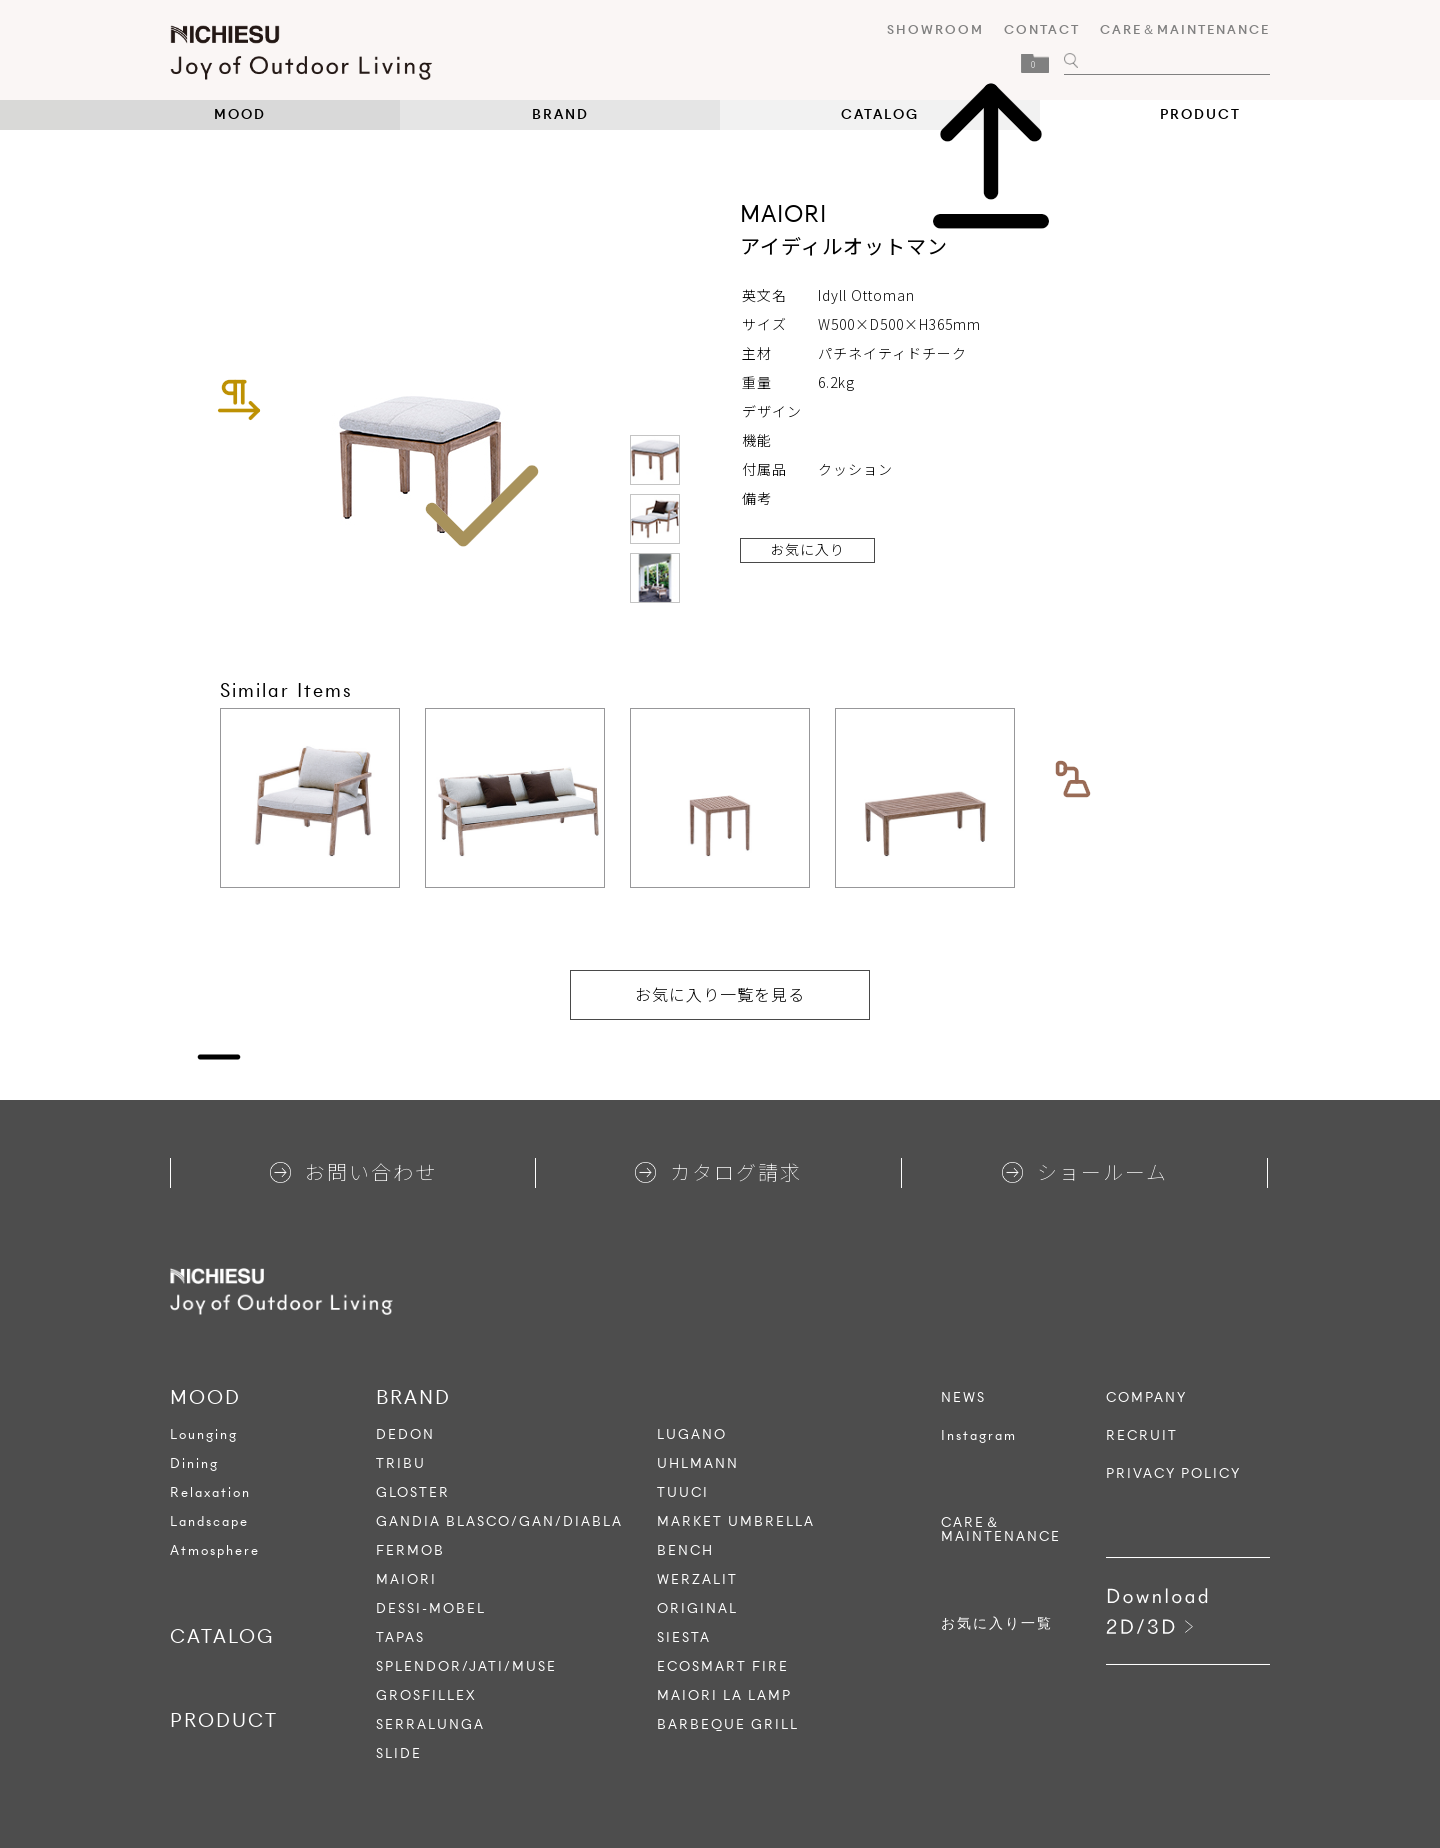 This screenshot has height=1848, width=1440. Describe the element at coordinates (239, 399) in the screenshot. I see `move paragraph to the right` at that location.